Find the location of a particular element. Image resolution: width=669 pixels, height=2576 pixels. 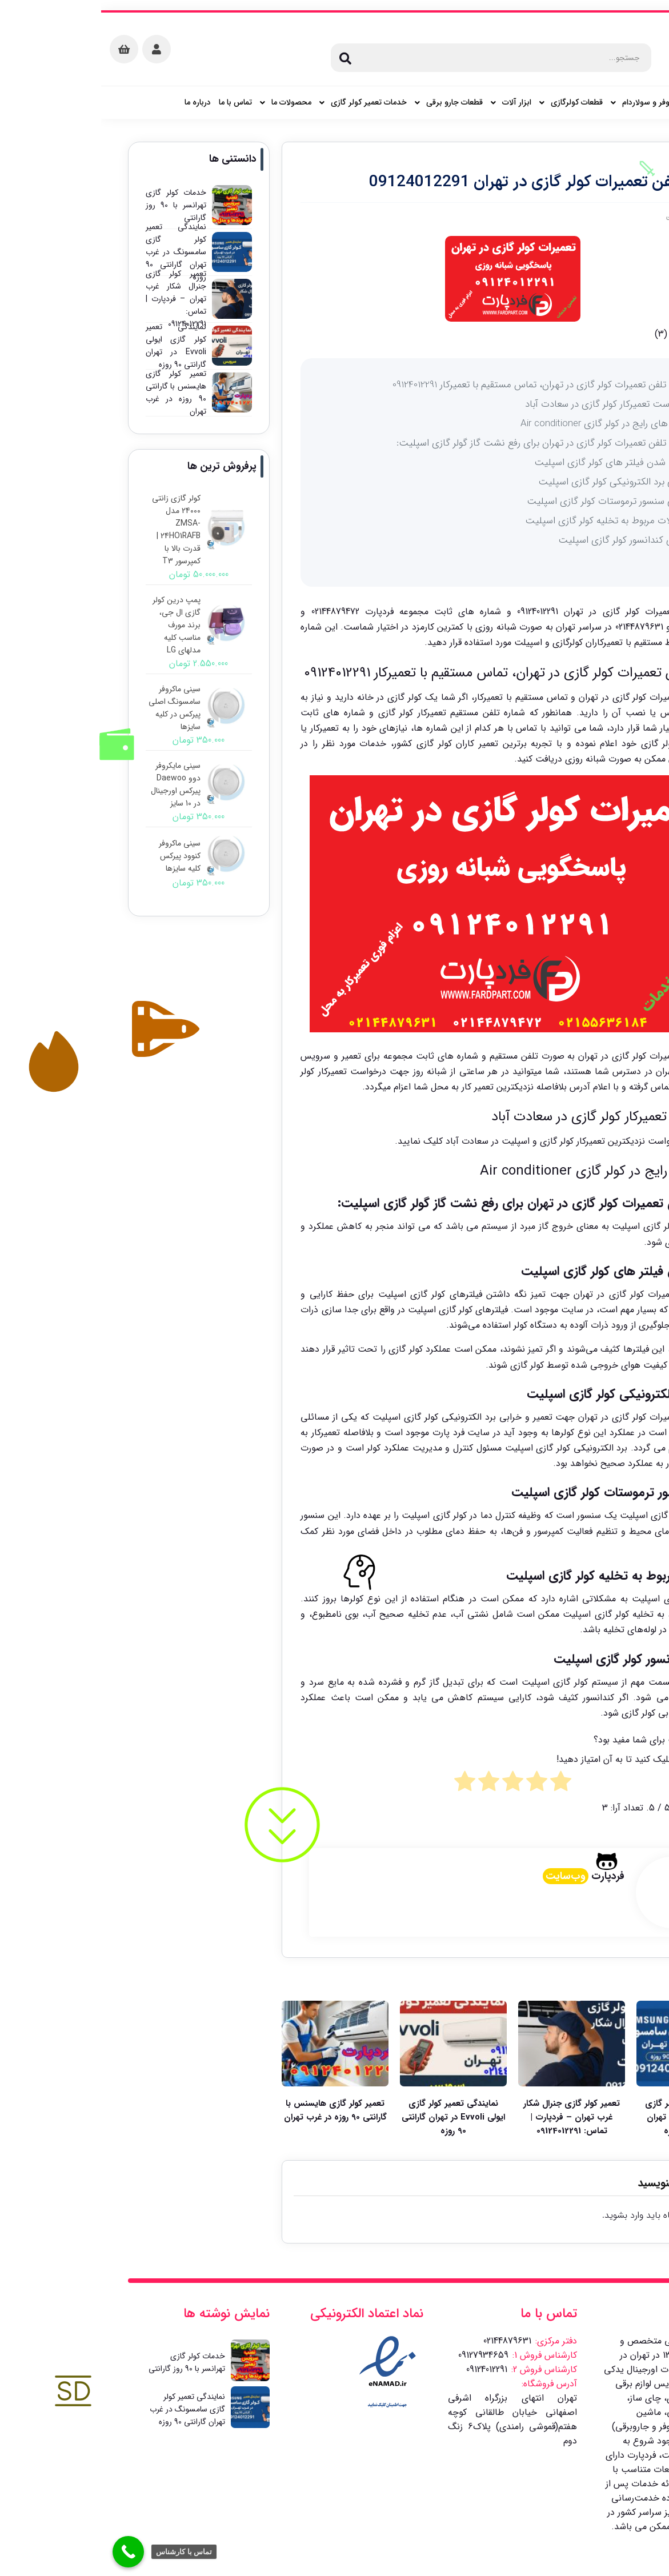

access space or aerospace-related content is located at coordinates (168, 1029).